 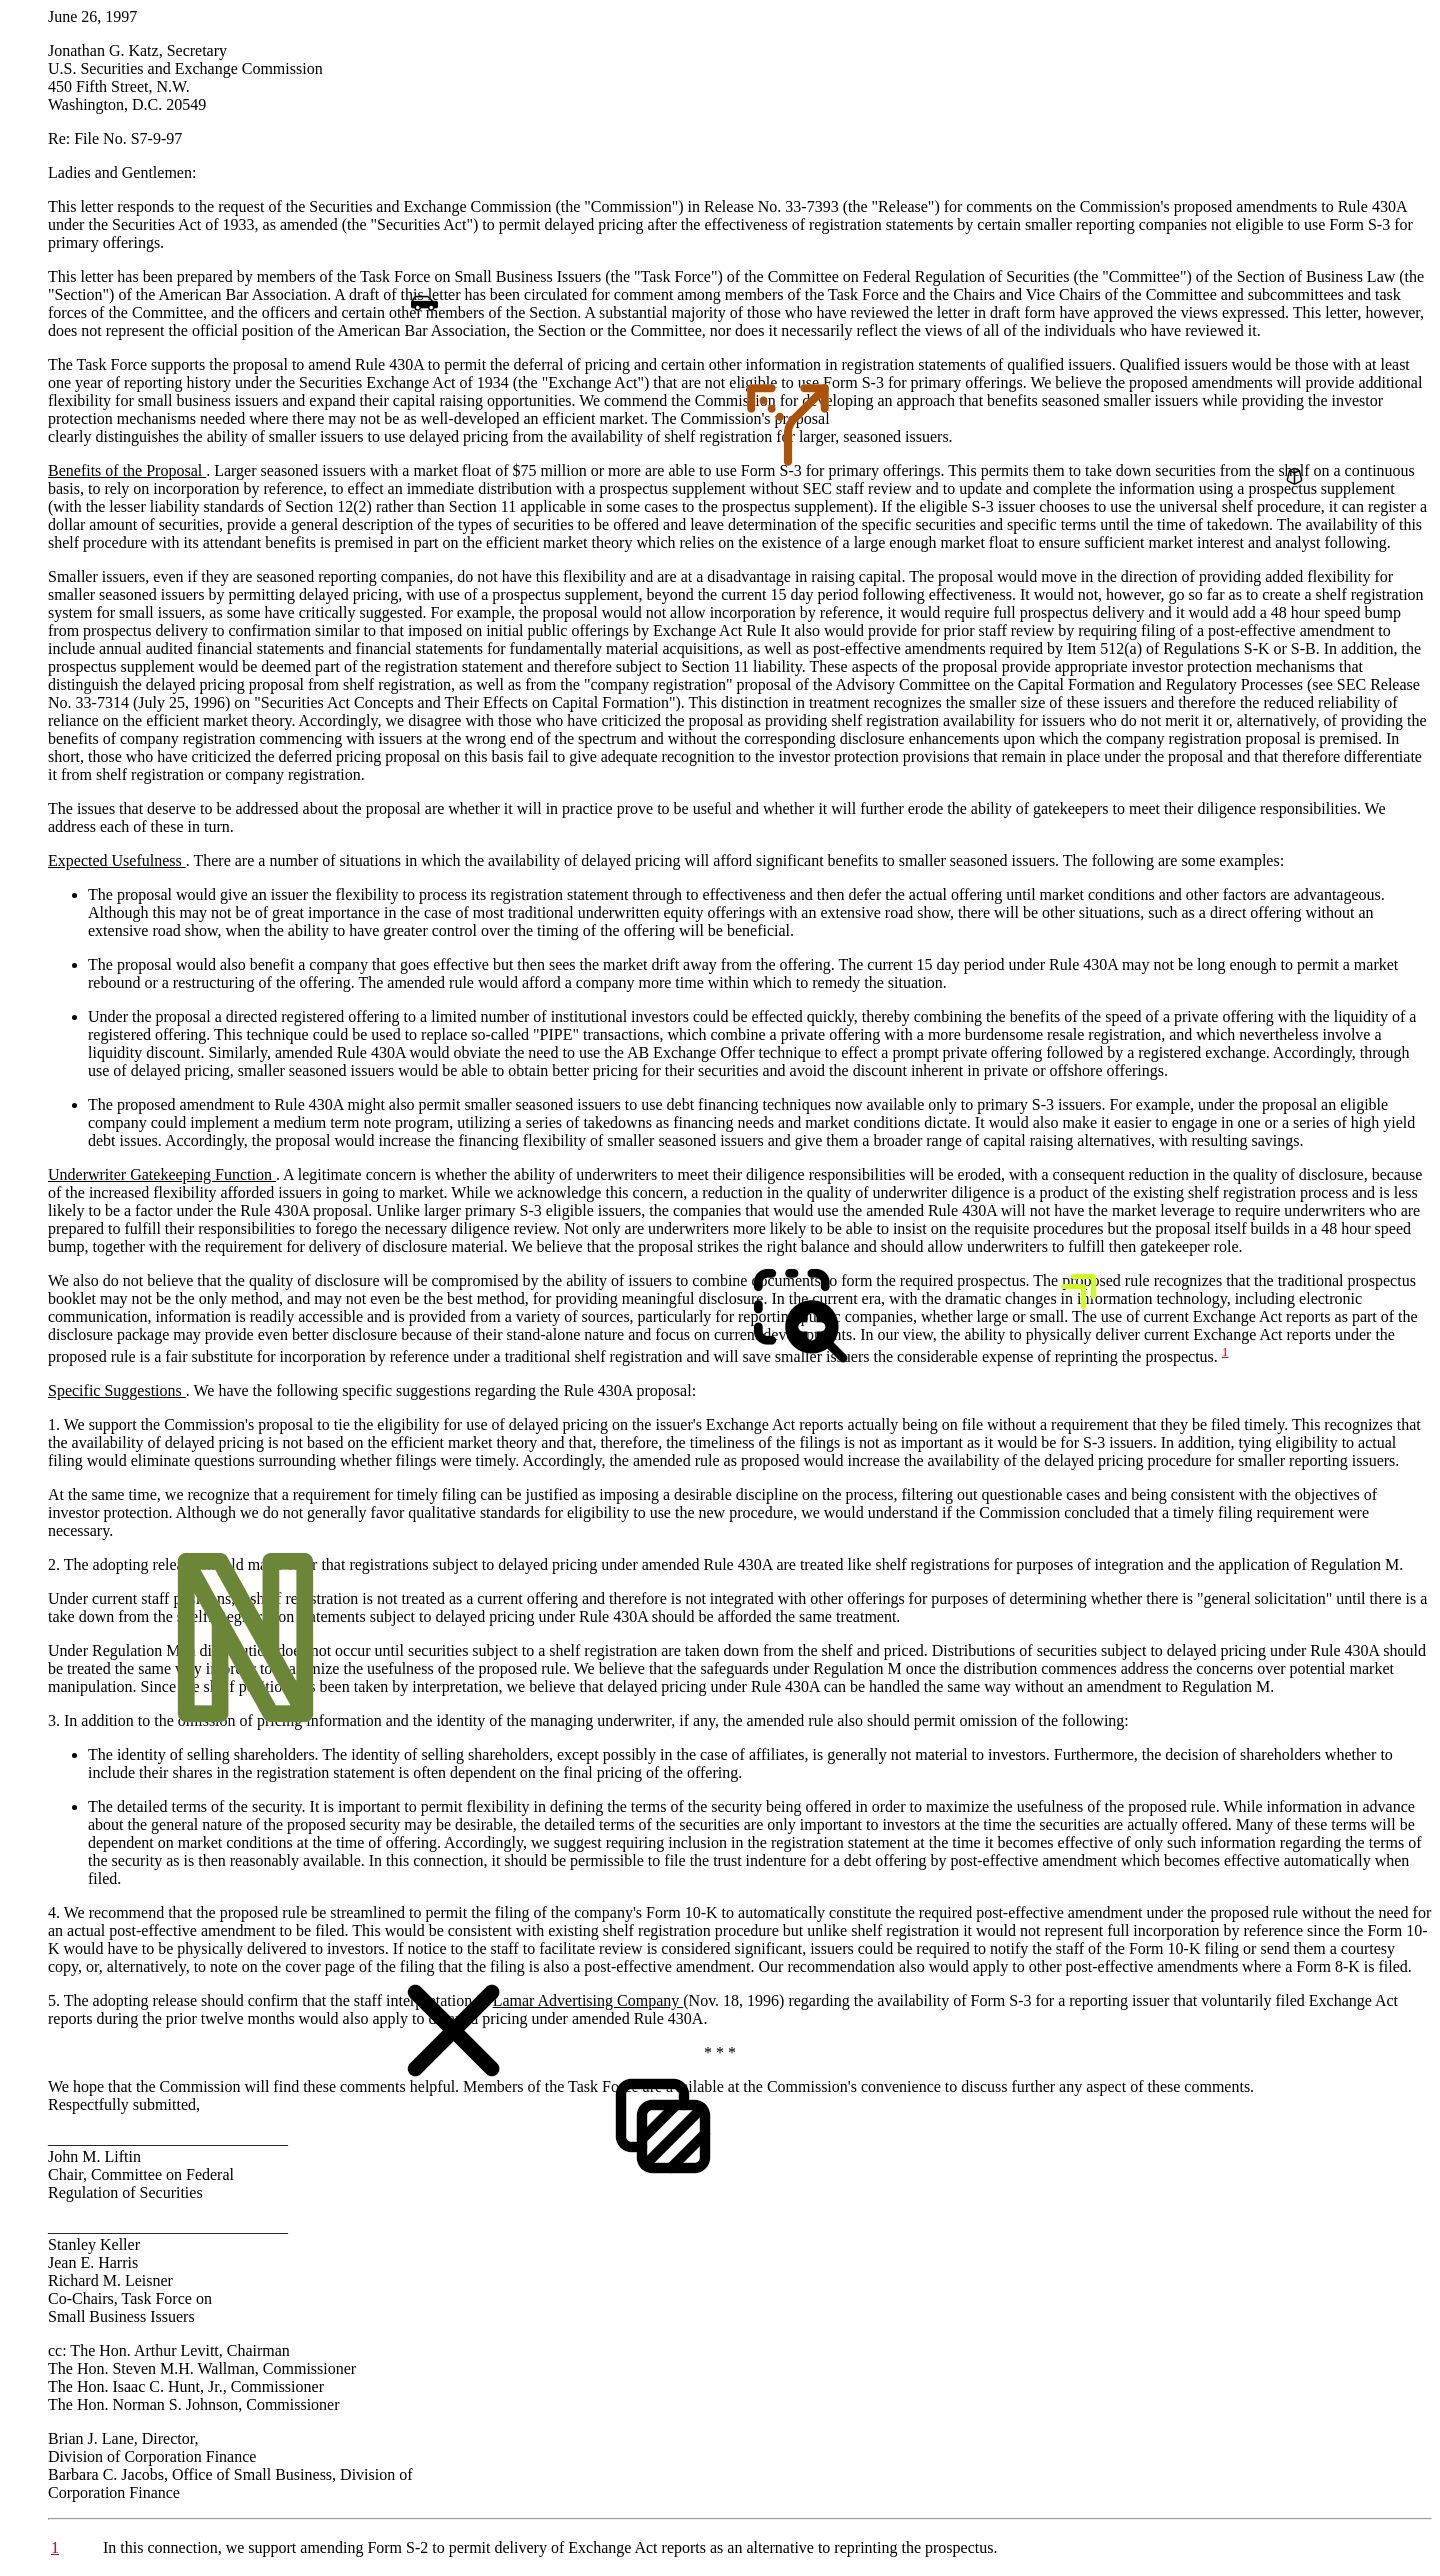 I want to click on expand content to full screen, so click(x=1081, y=1289).